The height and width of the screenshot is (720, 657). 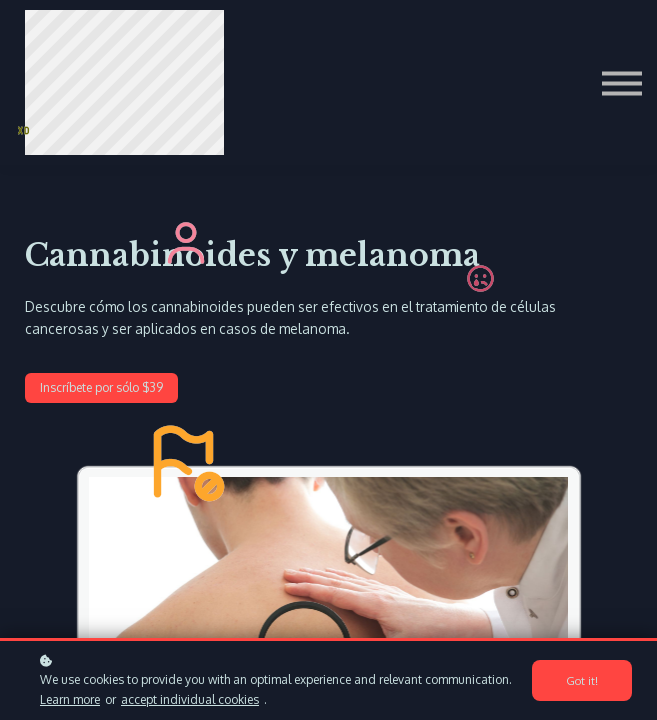 What do you see at coordinates (186, 243) in the screenshot?
I see `view your profile` at bounding box center [186, 243].